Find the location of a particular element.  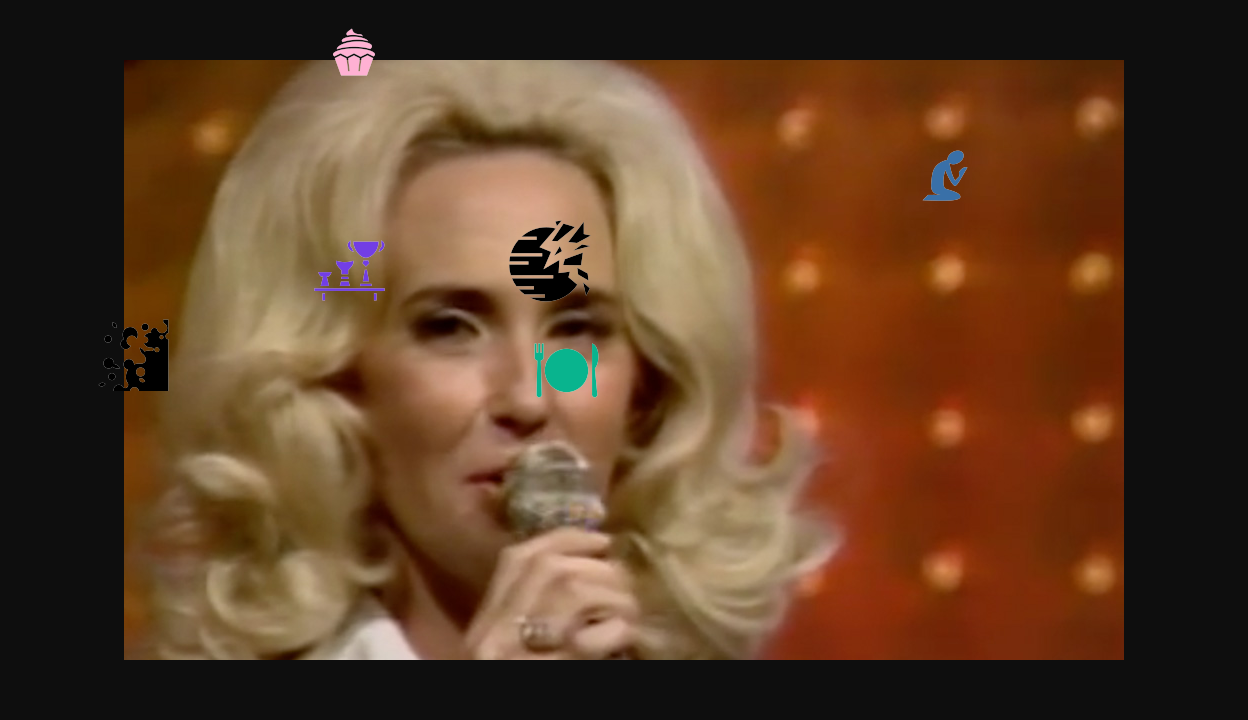

indicates ink or paint splatter effect tool is located at coordinates (133, 355).